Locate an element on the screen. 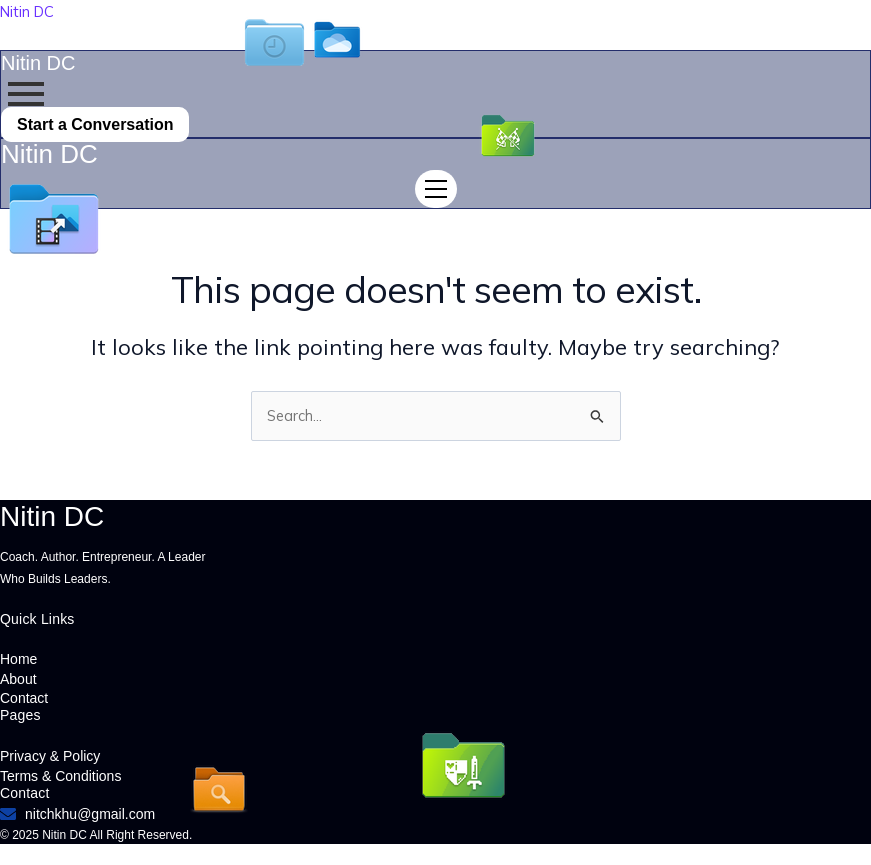 The height and width of the screenshot is (865, 871). access temporary files folder is located at coordinates (274, 42).